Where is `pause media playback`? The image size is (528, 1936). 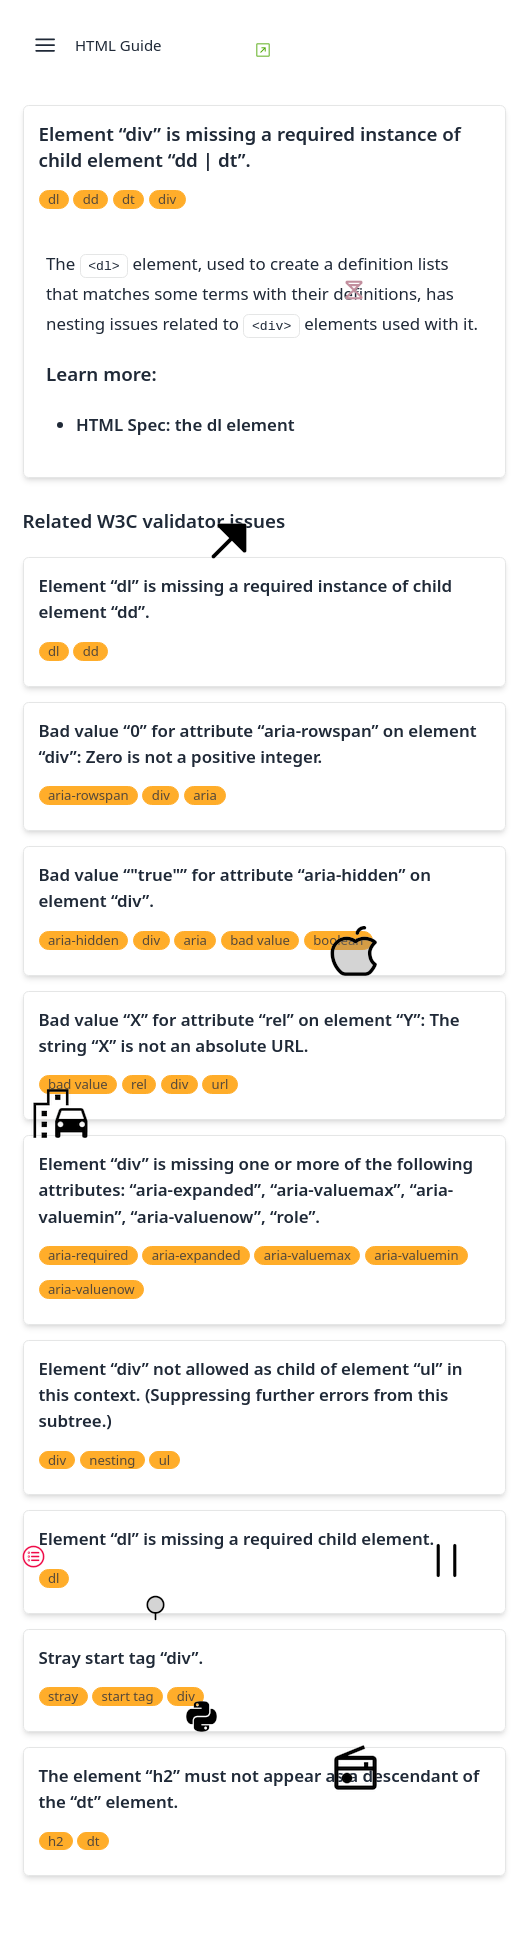
pause media playback is located at coordinates (446, 1560).